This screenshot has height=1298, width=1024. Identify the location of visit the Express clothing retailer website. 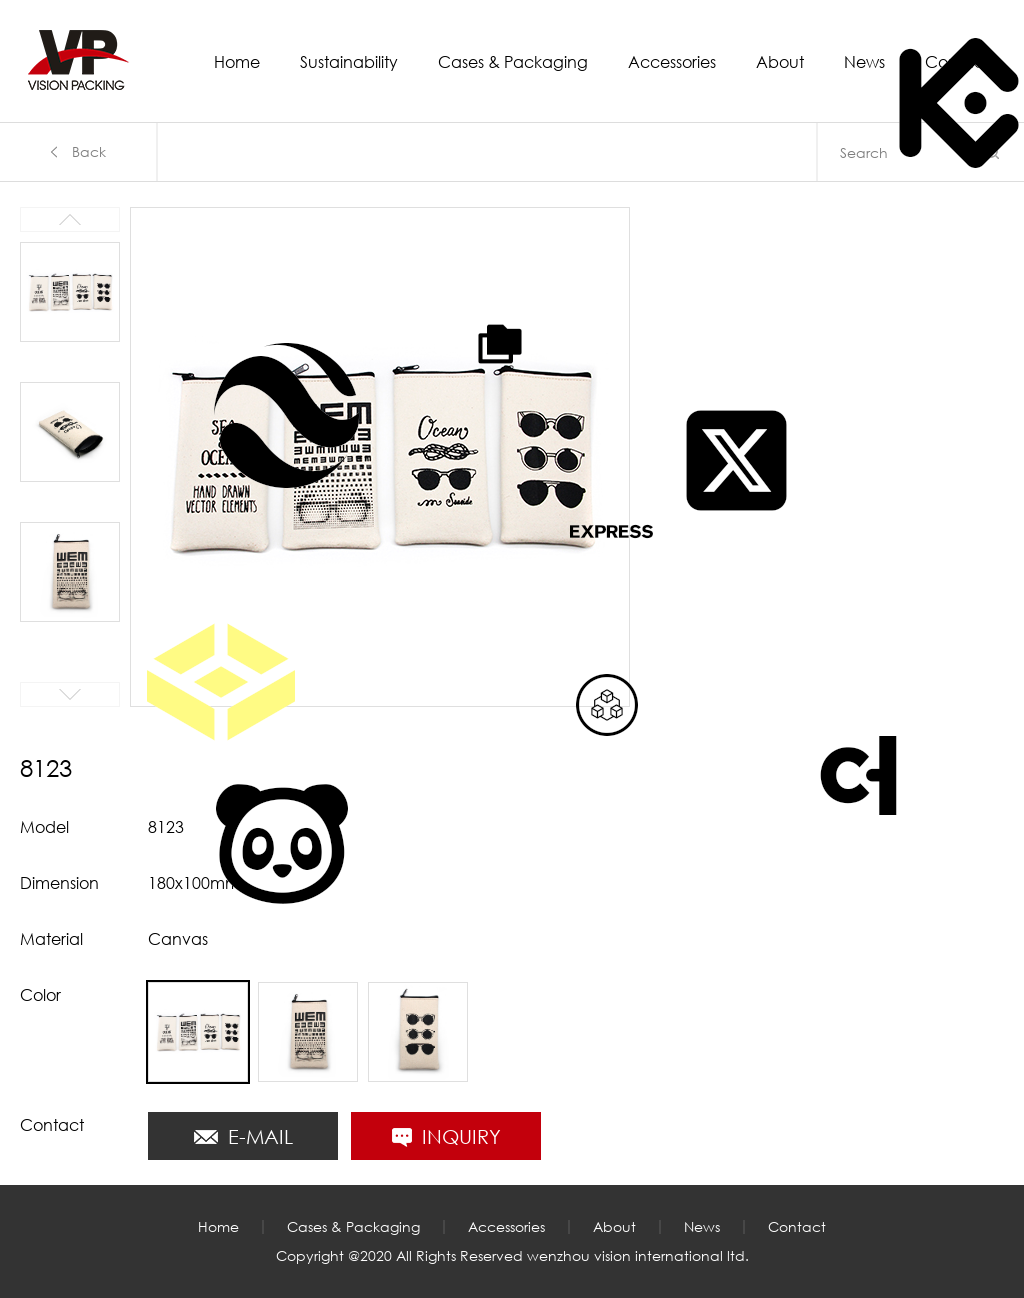
(611, 531).